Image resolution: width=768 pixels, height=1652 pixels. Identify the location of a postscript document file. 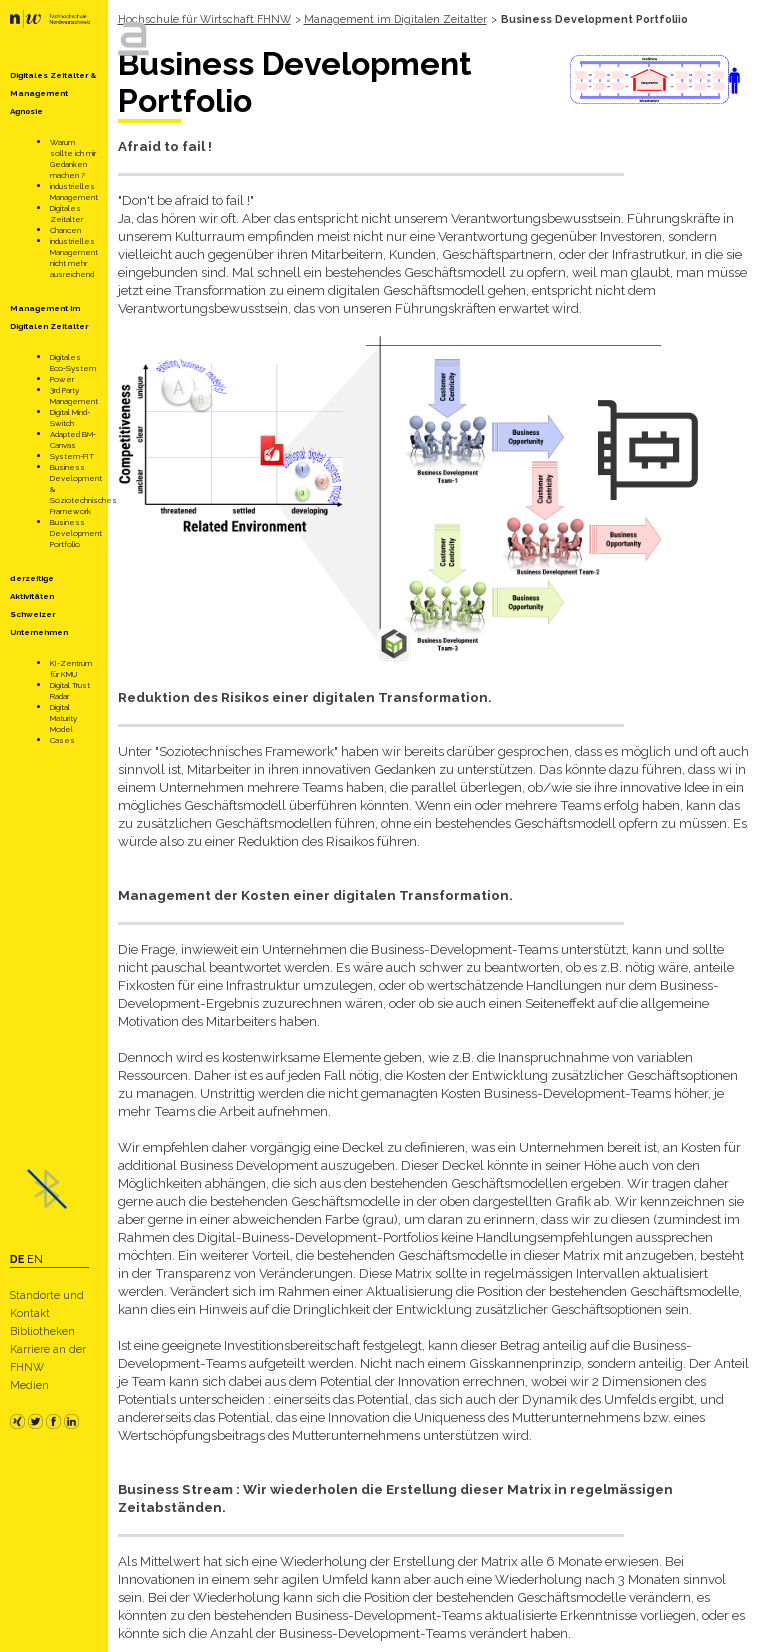
(272, 451).